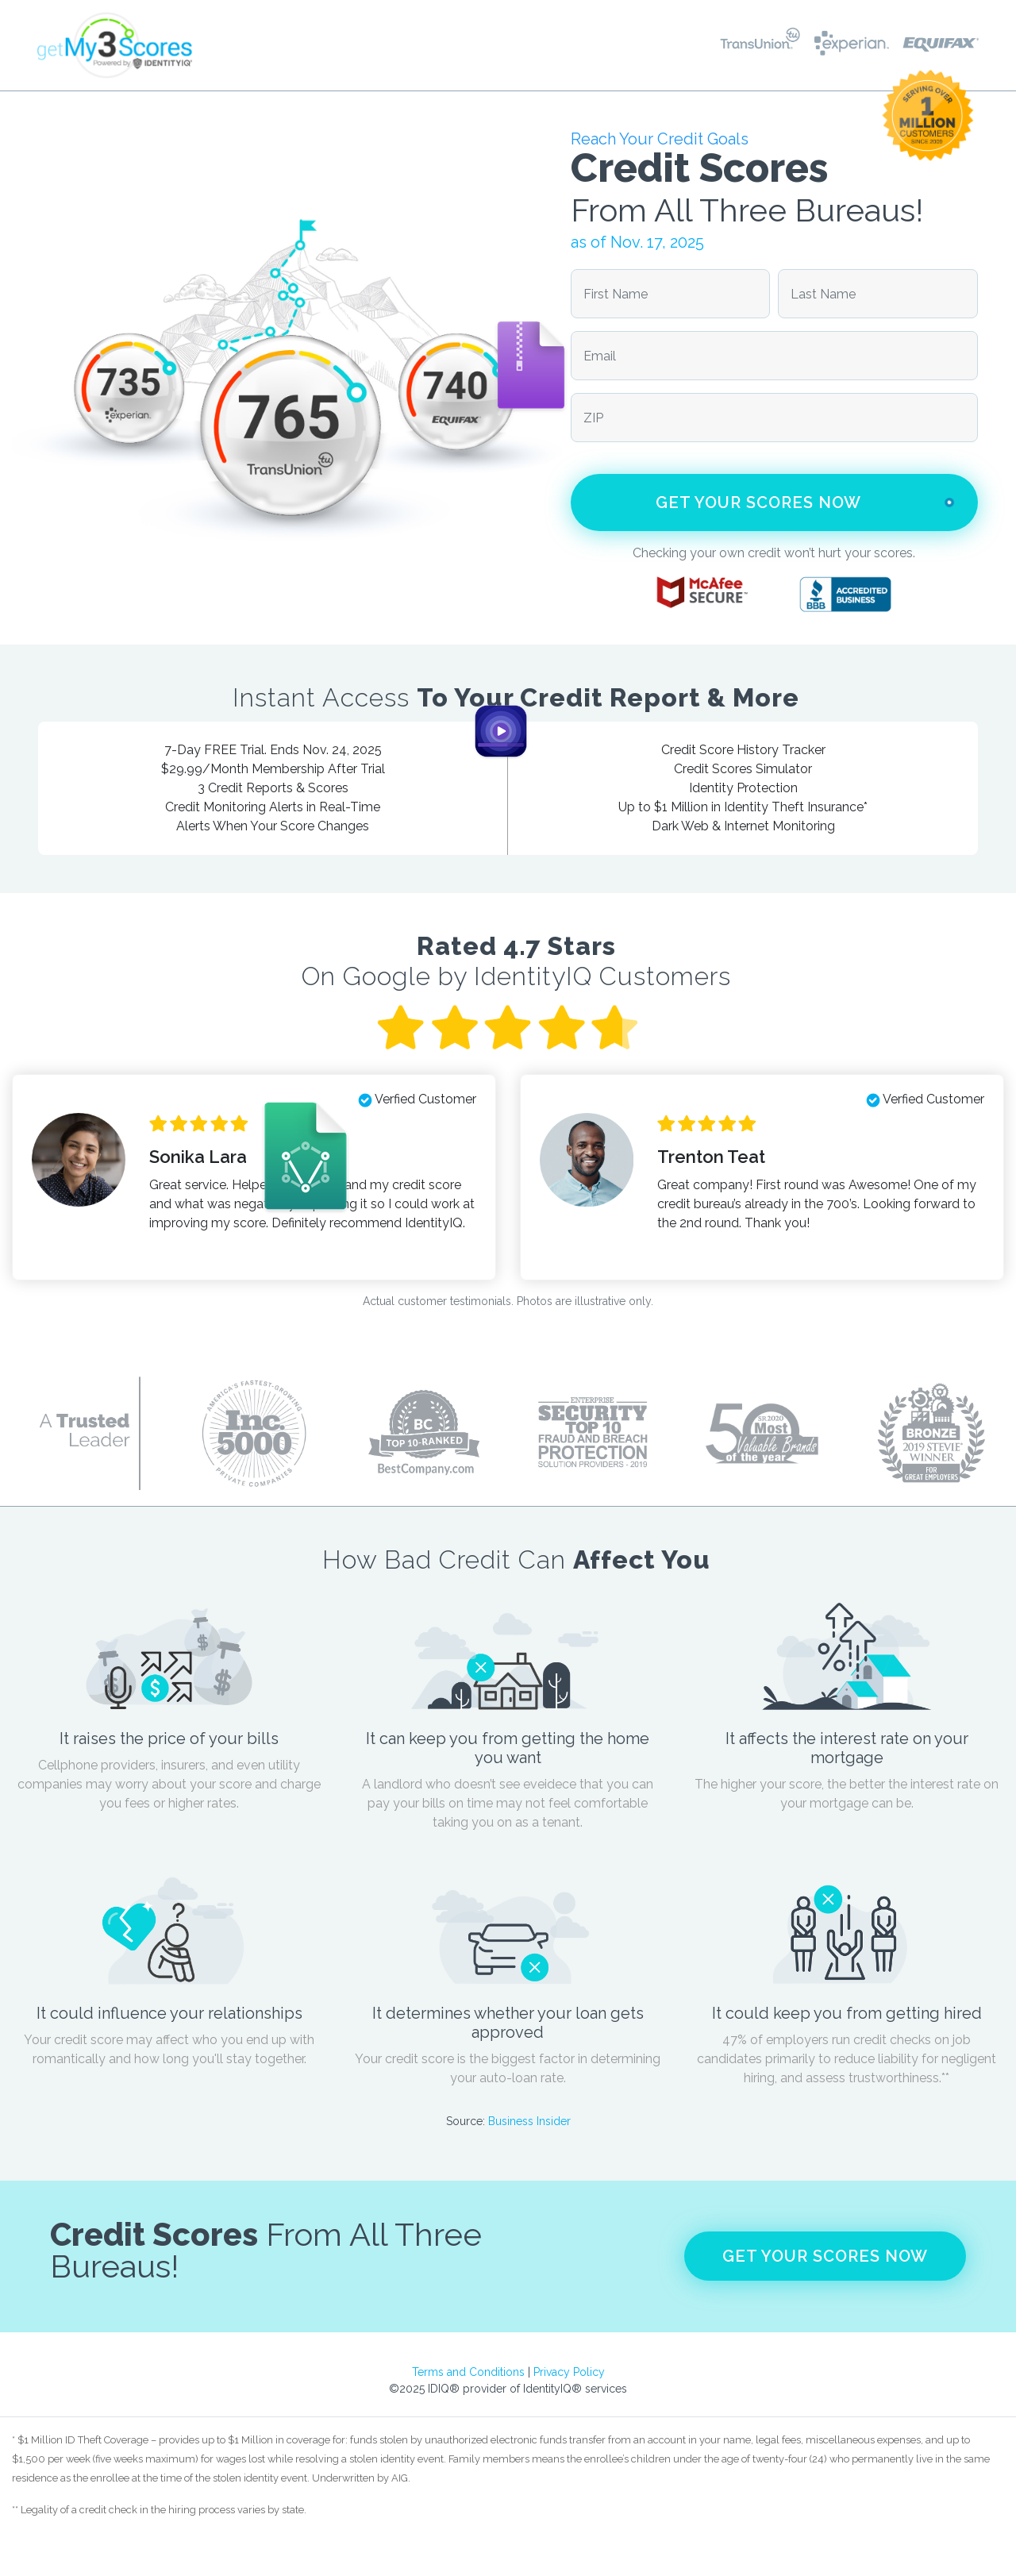 This screenshot has width=1016, height=2576. Describe the element at coordinates (306, 1156) in the screenshot. I see `a vector graphics file` at that location.